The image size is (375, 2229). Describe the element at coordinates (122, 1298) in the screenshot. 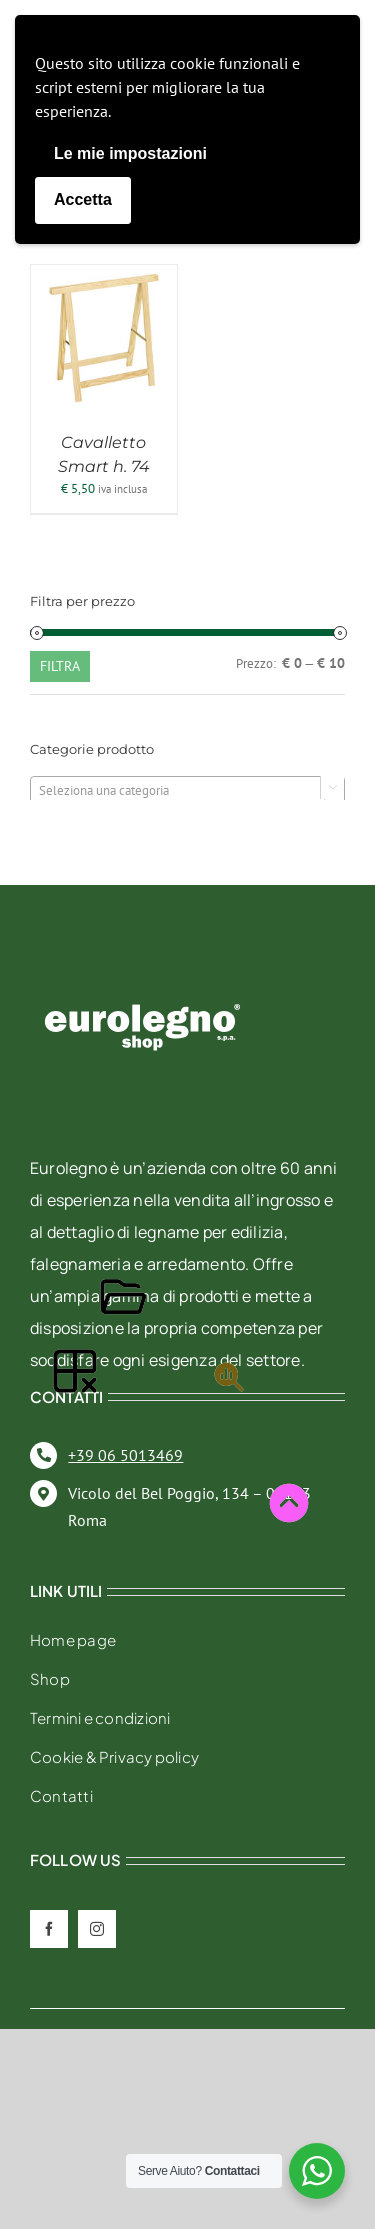

I see `open folder to view contents` at that location.